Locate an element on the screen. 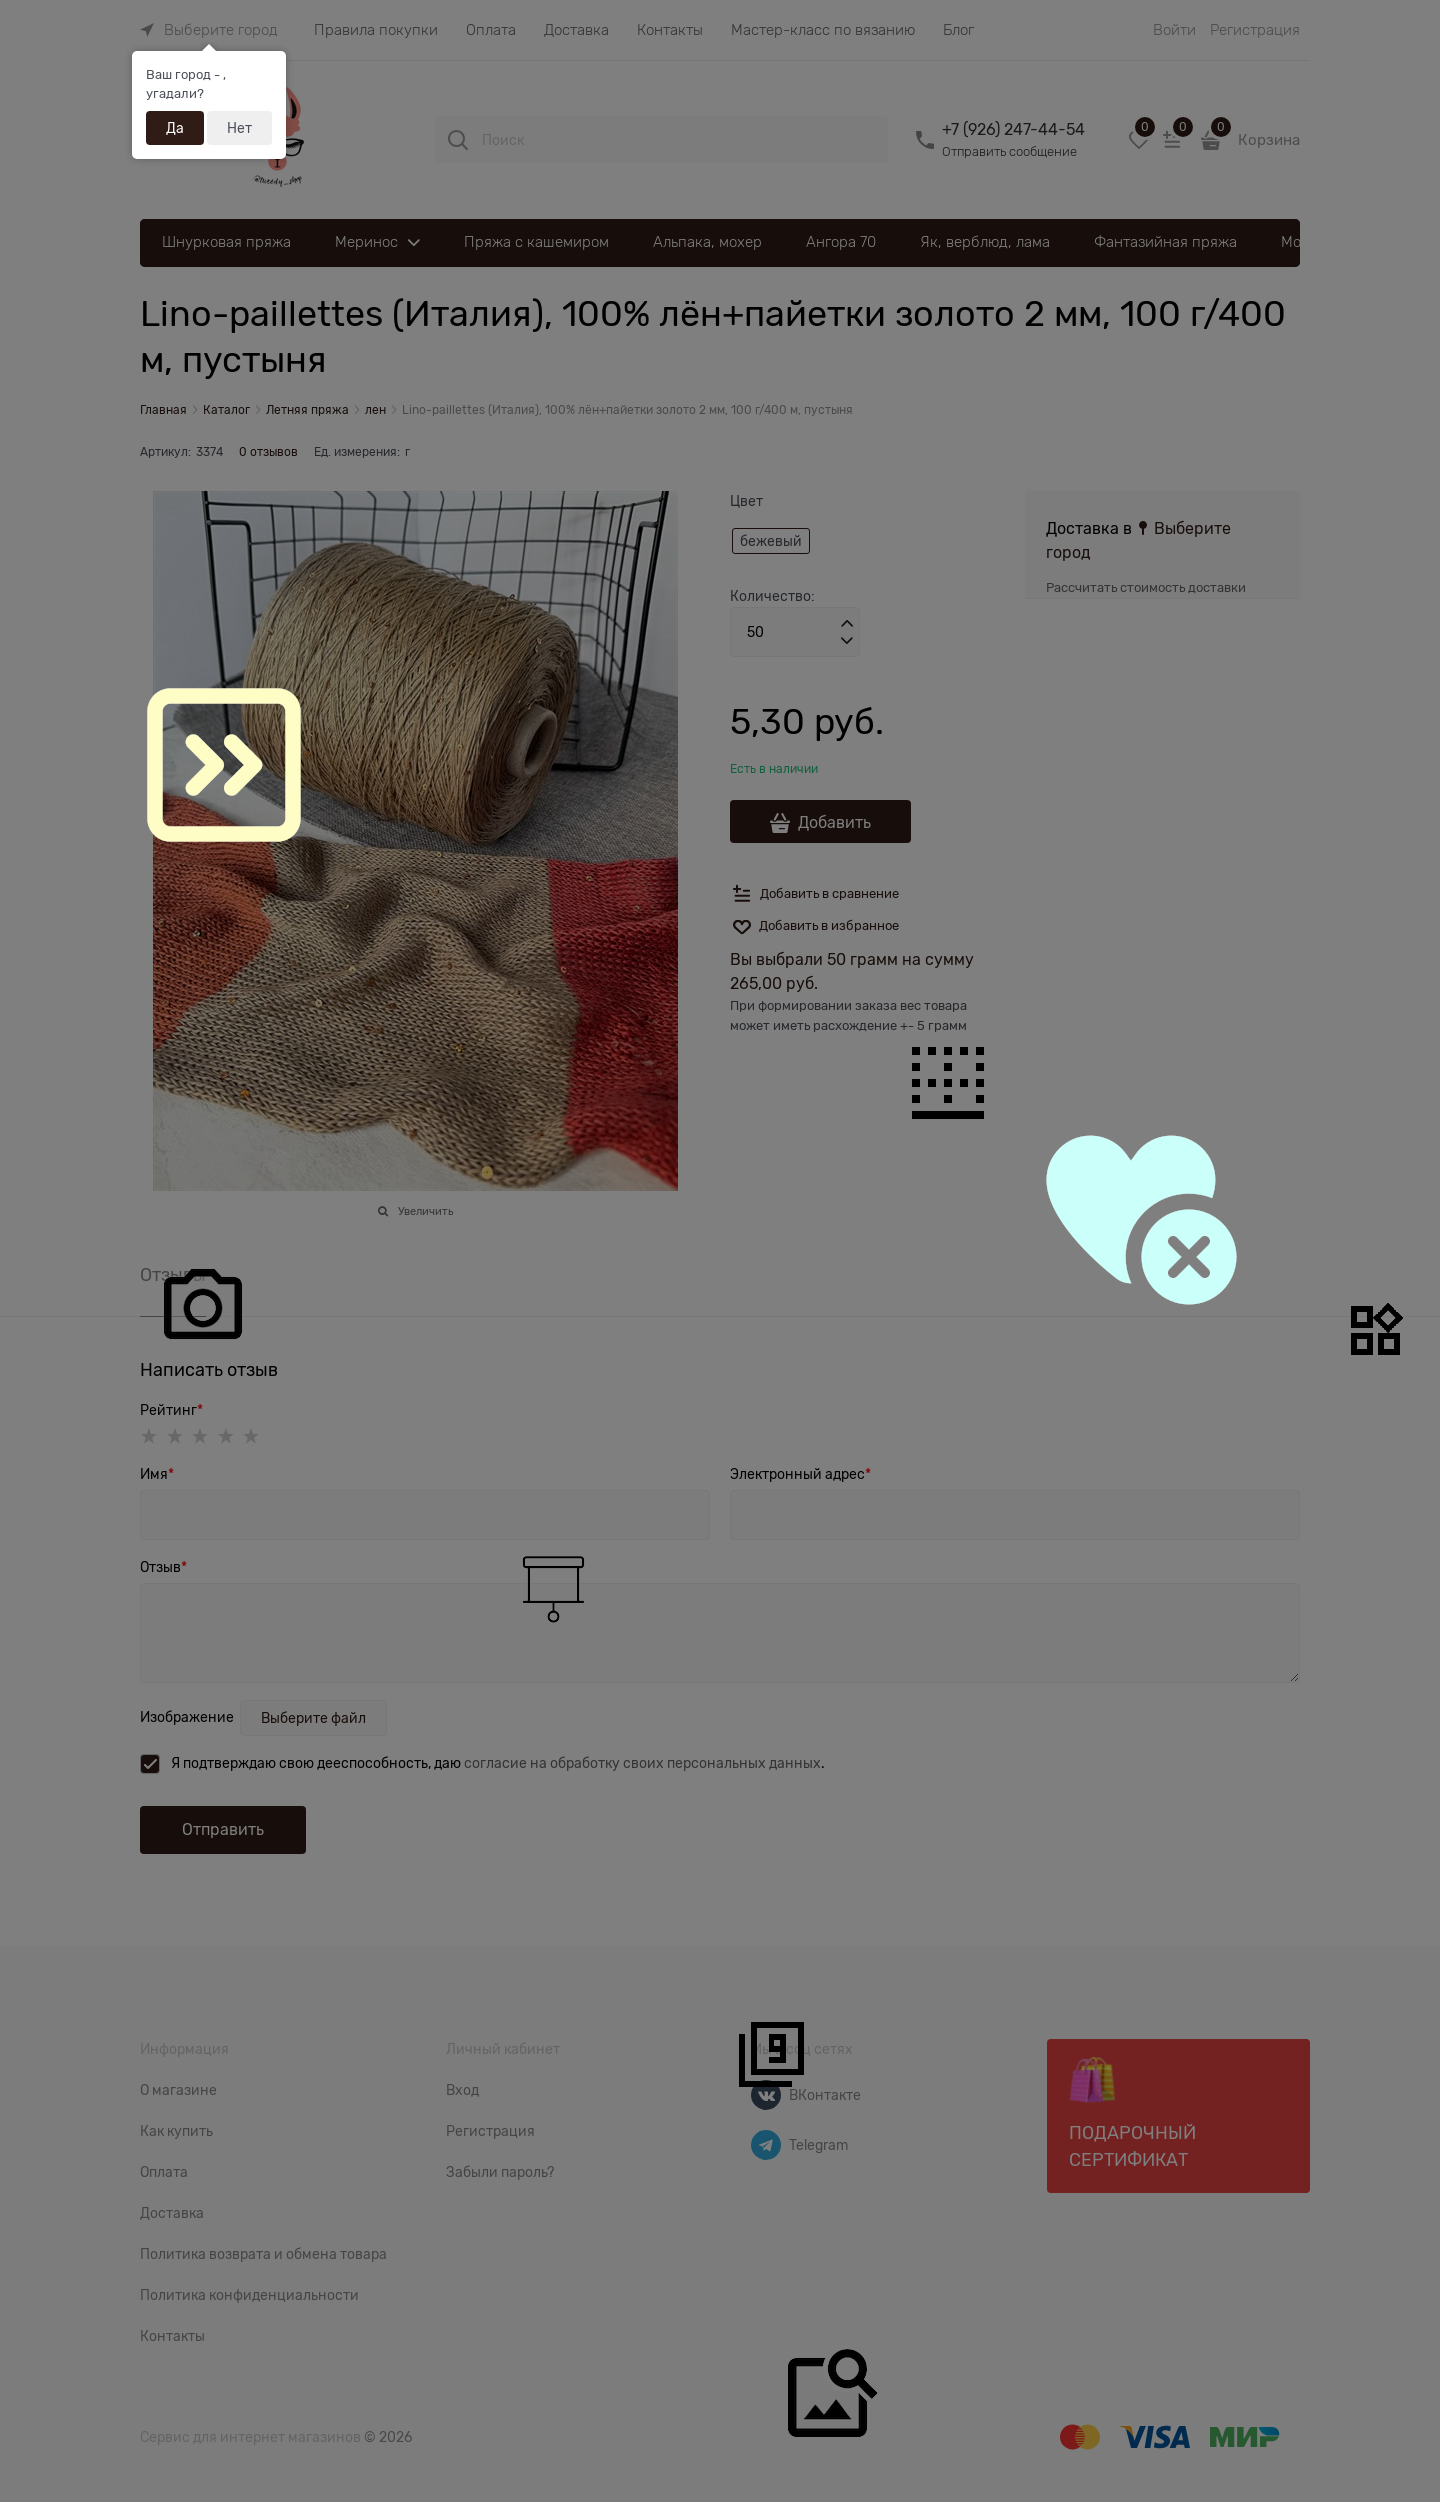  indicates 9 items in a photo filter or layer stack is located at coordinates (771, 2054).